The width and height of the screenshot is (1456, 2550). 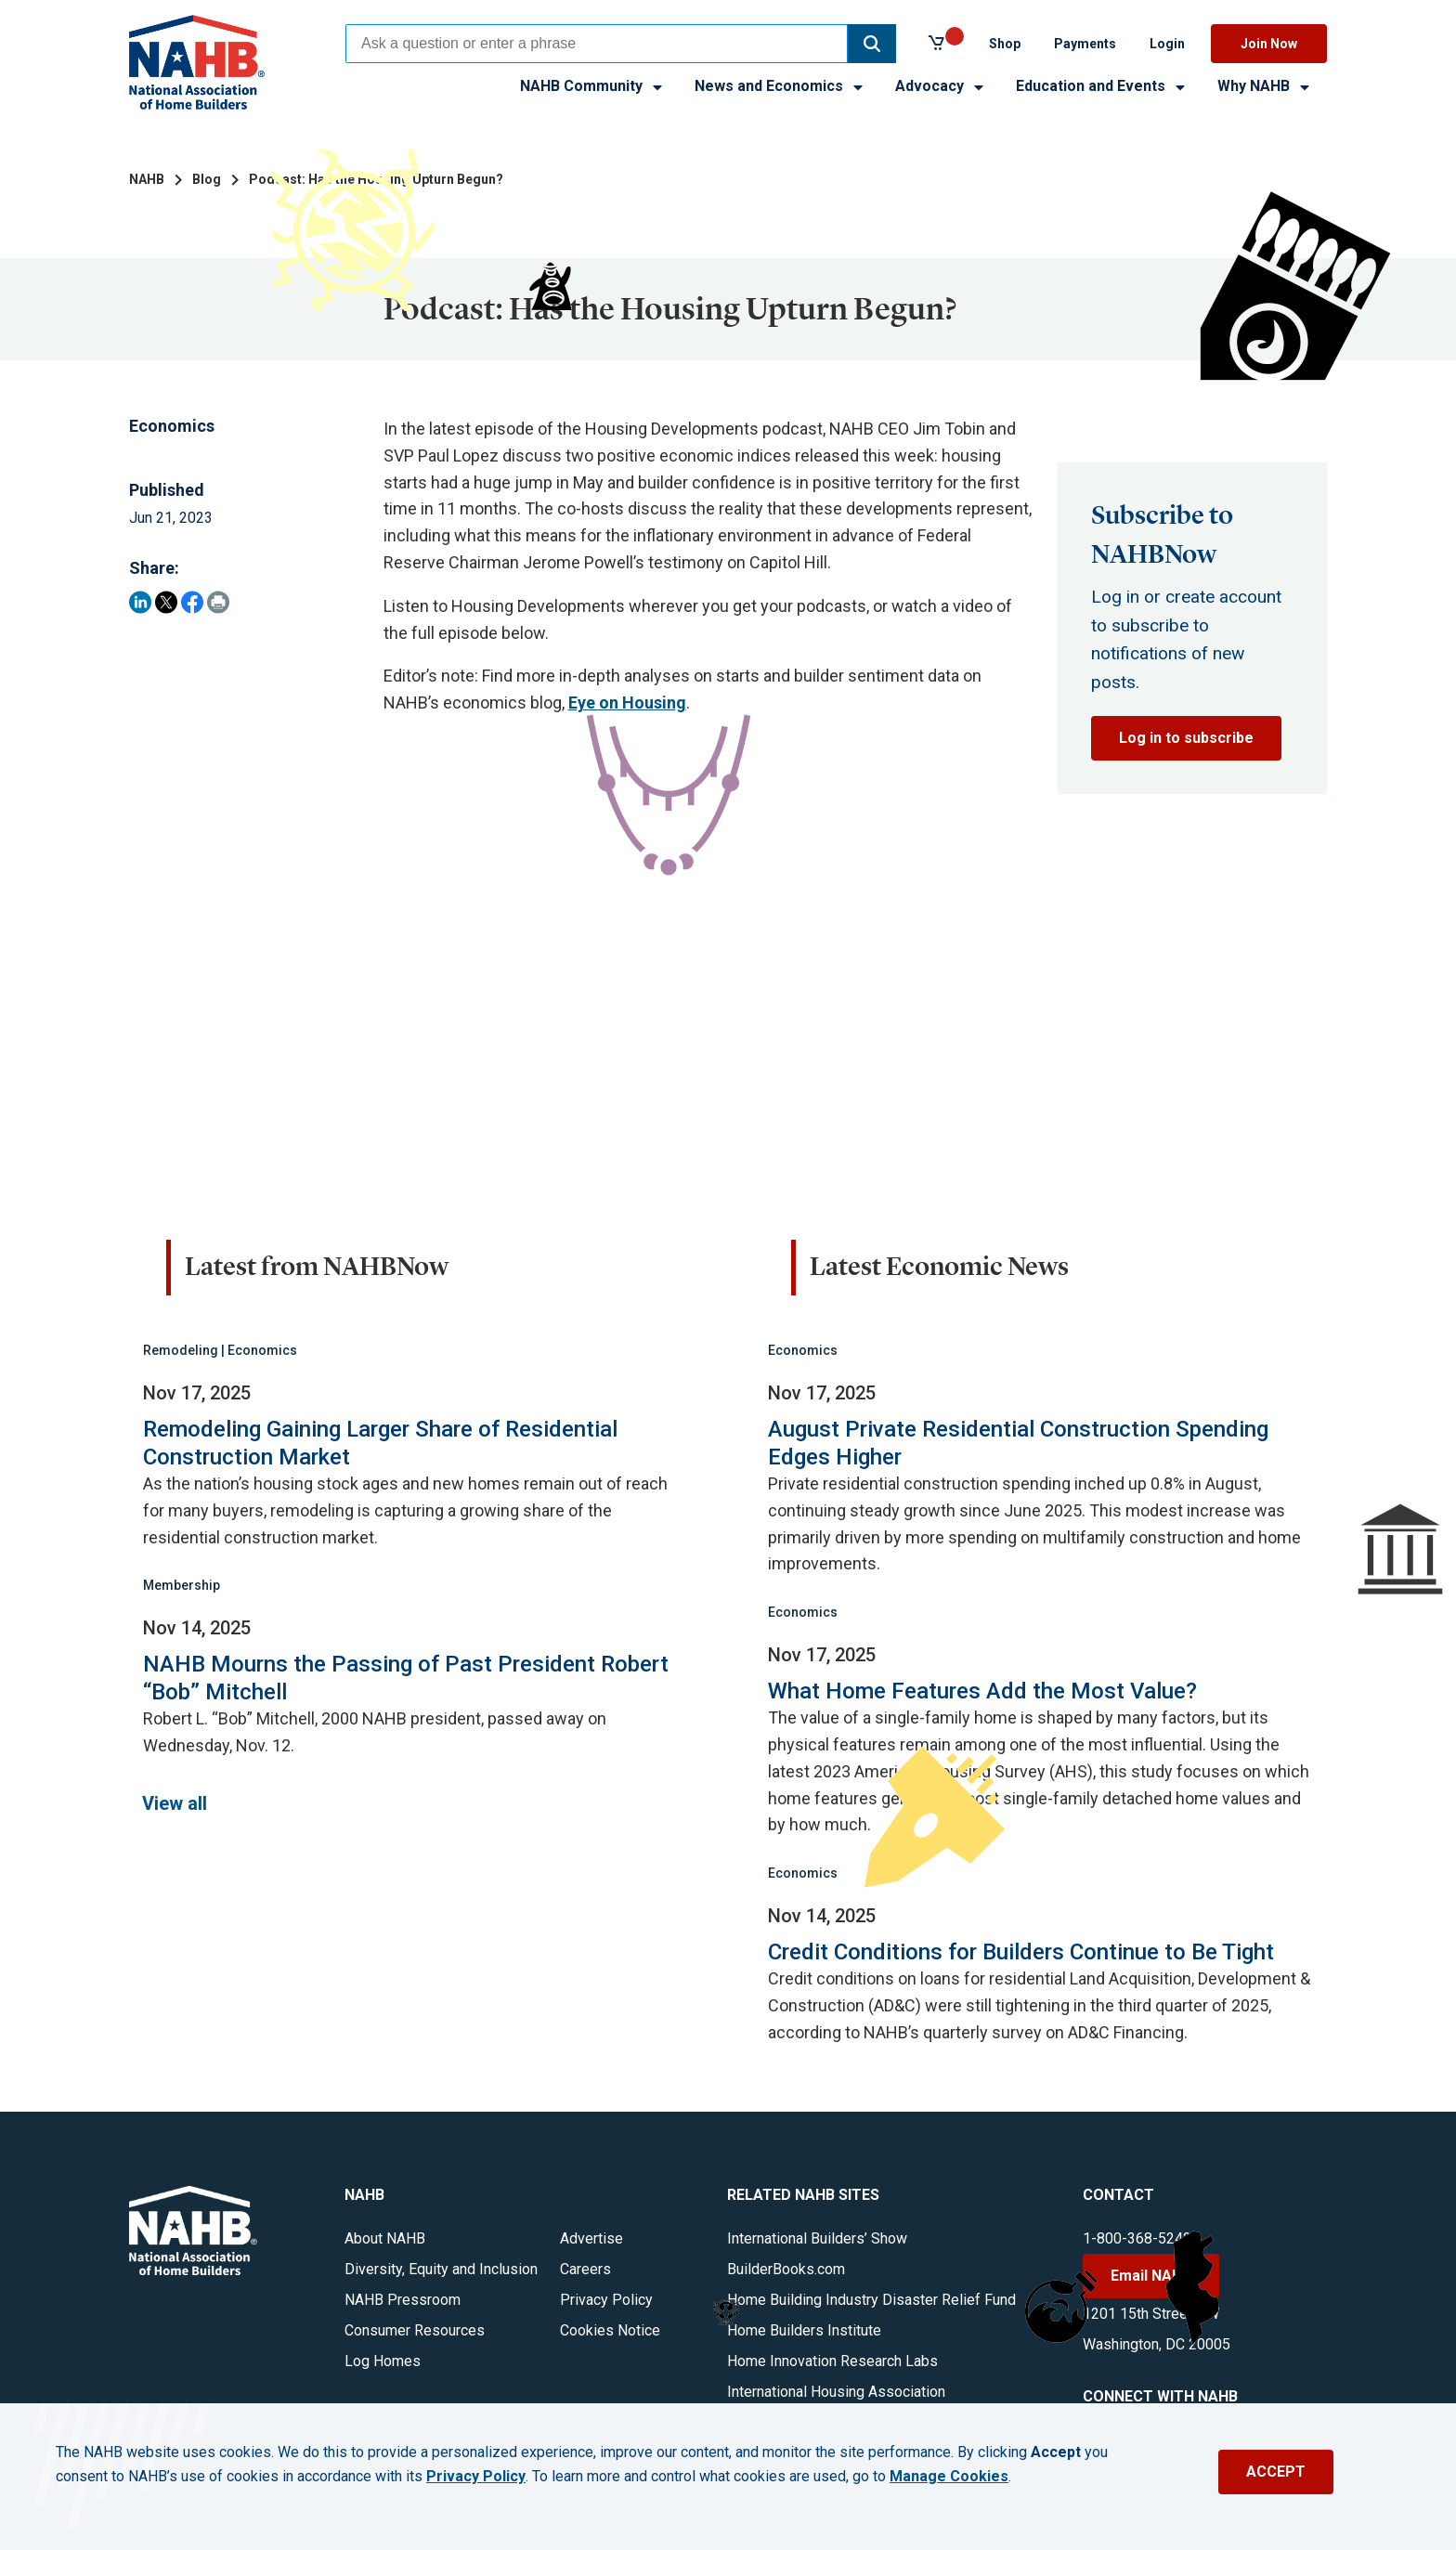 I want to click on select tunisia as your country or region, so click(x=1196, y=2286).